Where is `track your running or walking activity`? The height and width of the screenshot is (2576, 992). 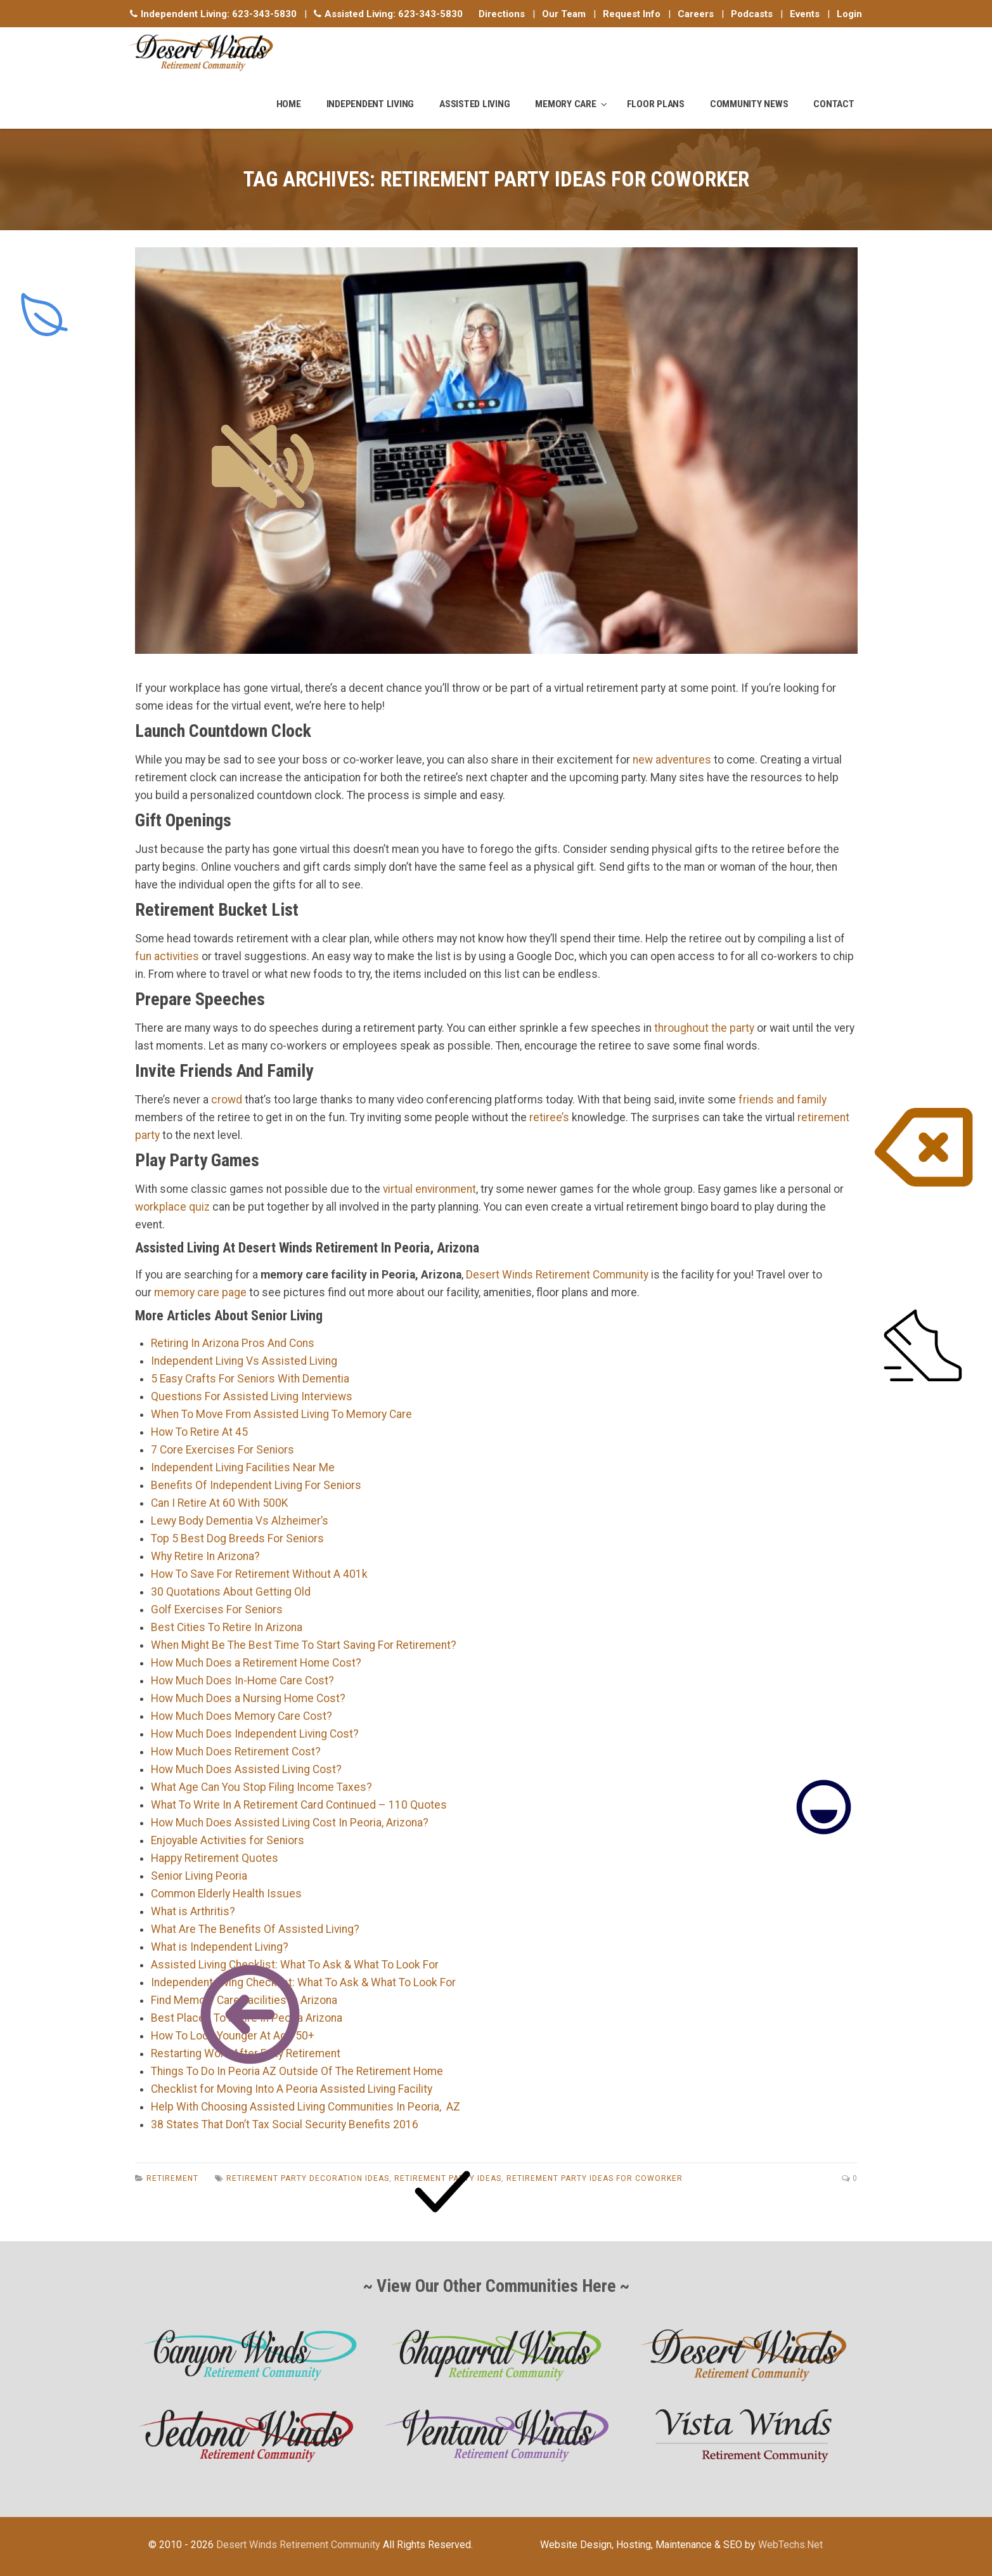
track your running or walking activity is located at coordinates (921, 1350).